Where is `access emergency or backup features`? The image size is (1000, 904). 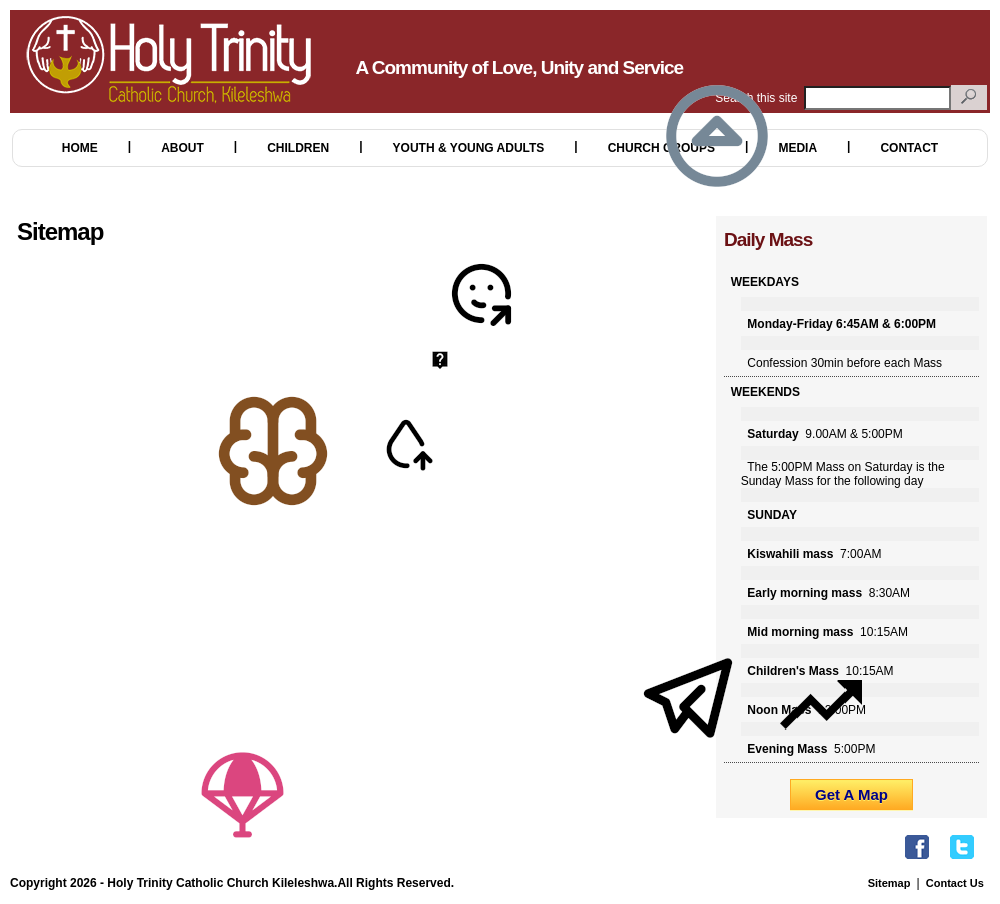
access emergency or backup features is located at coordinates (242, 796).